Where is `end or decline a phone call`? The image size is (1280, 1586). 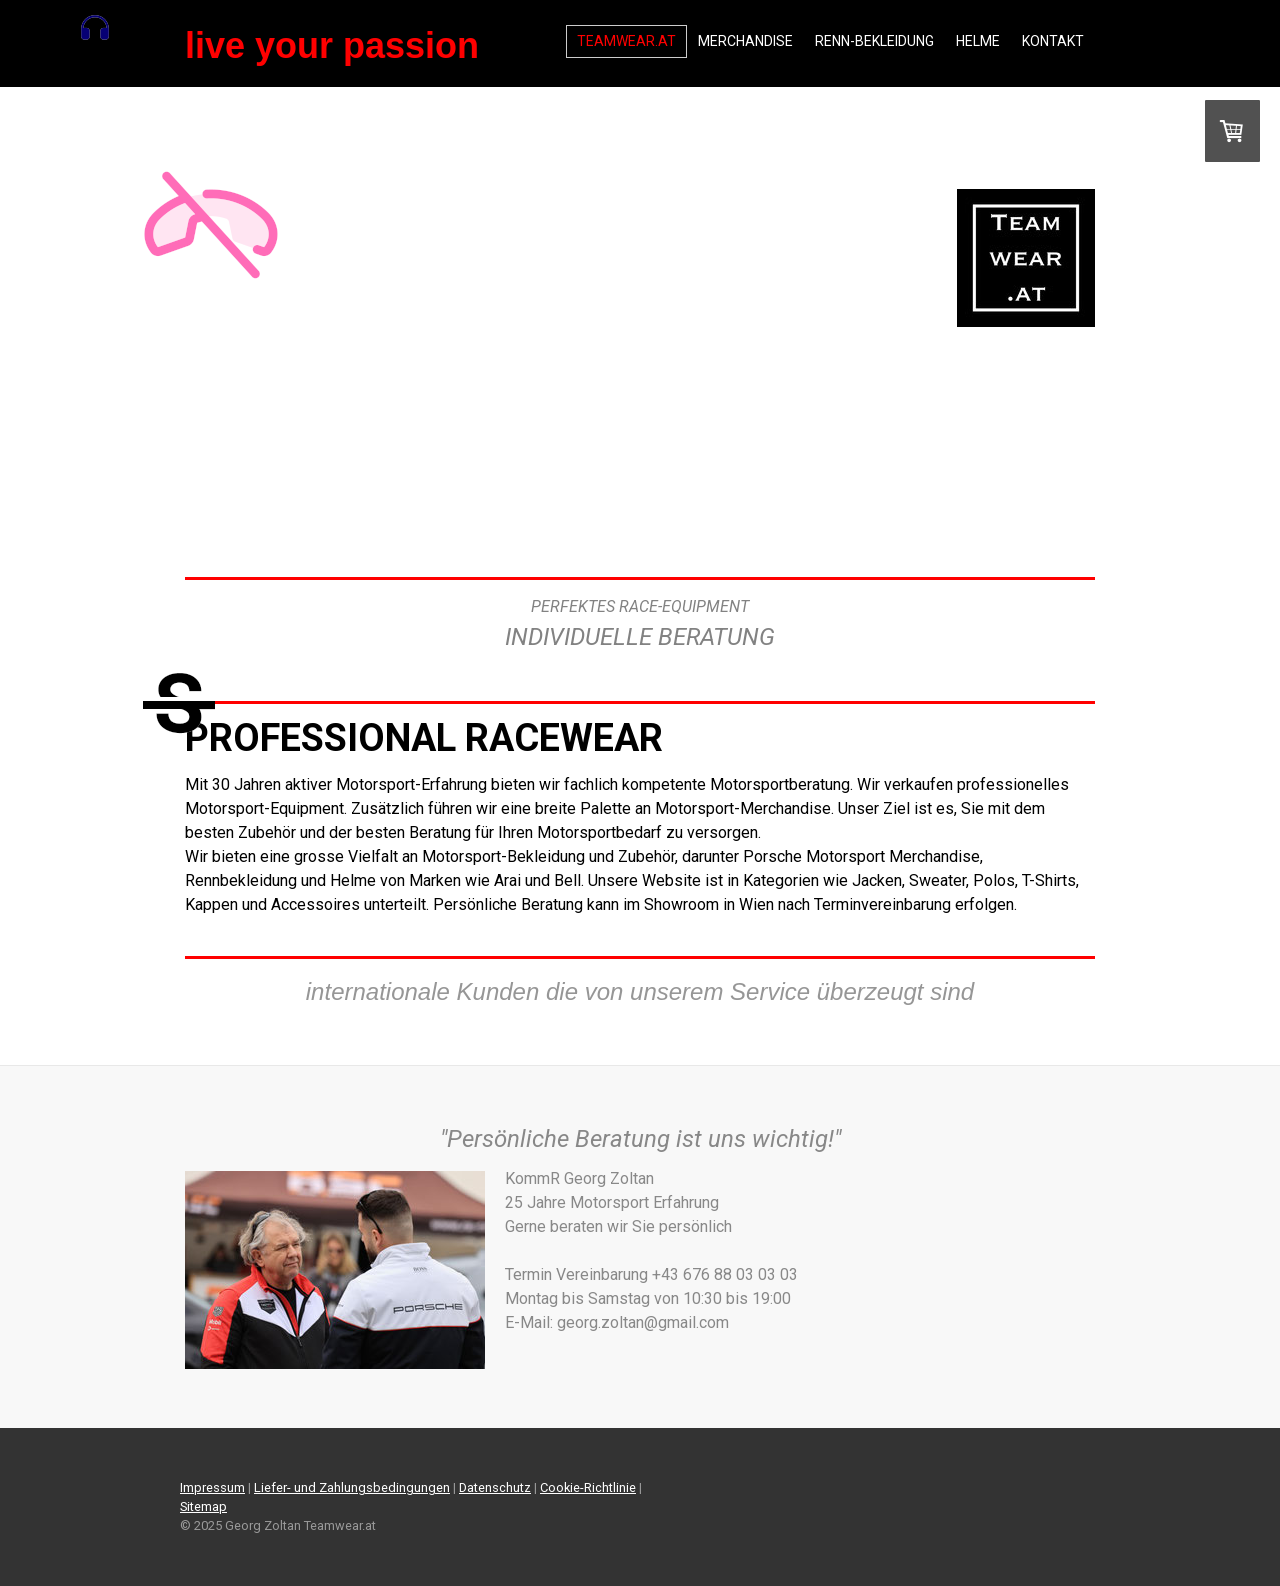
end or decline a phone call is located at coordinates (211, 225).